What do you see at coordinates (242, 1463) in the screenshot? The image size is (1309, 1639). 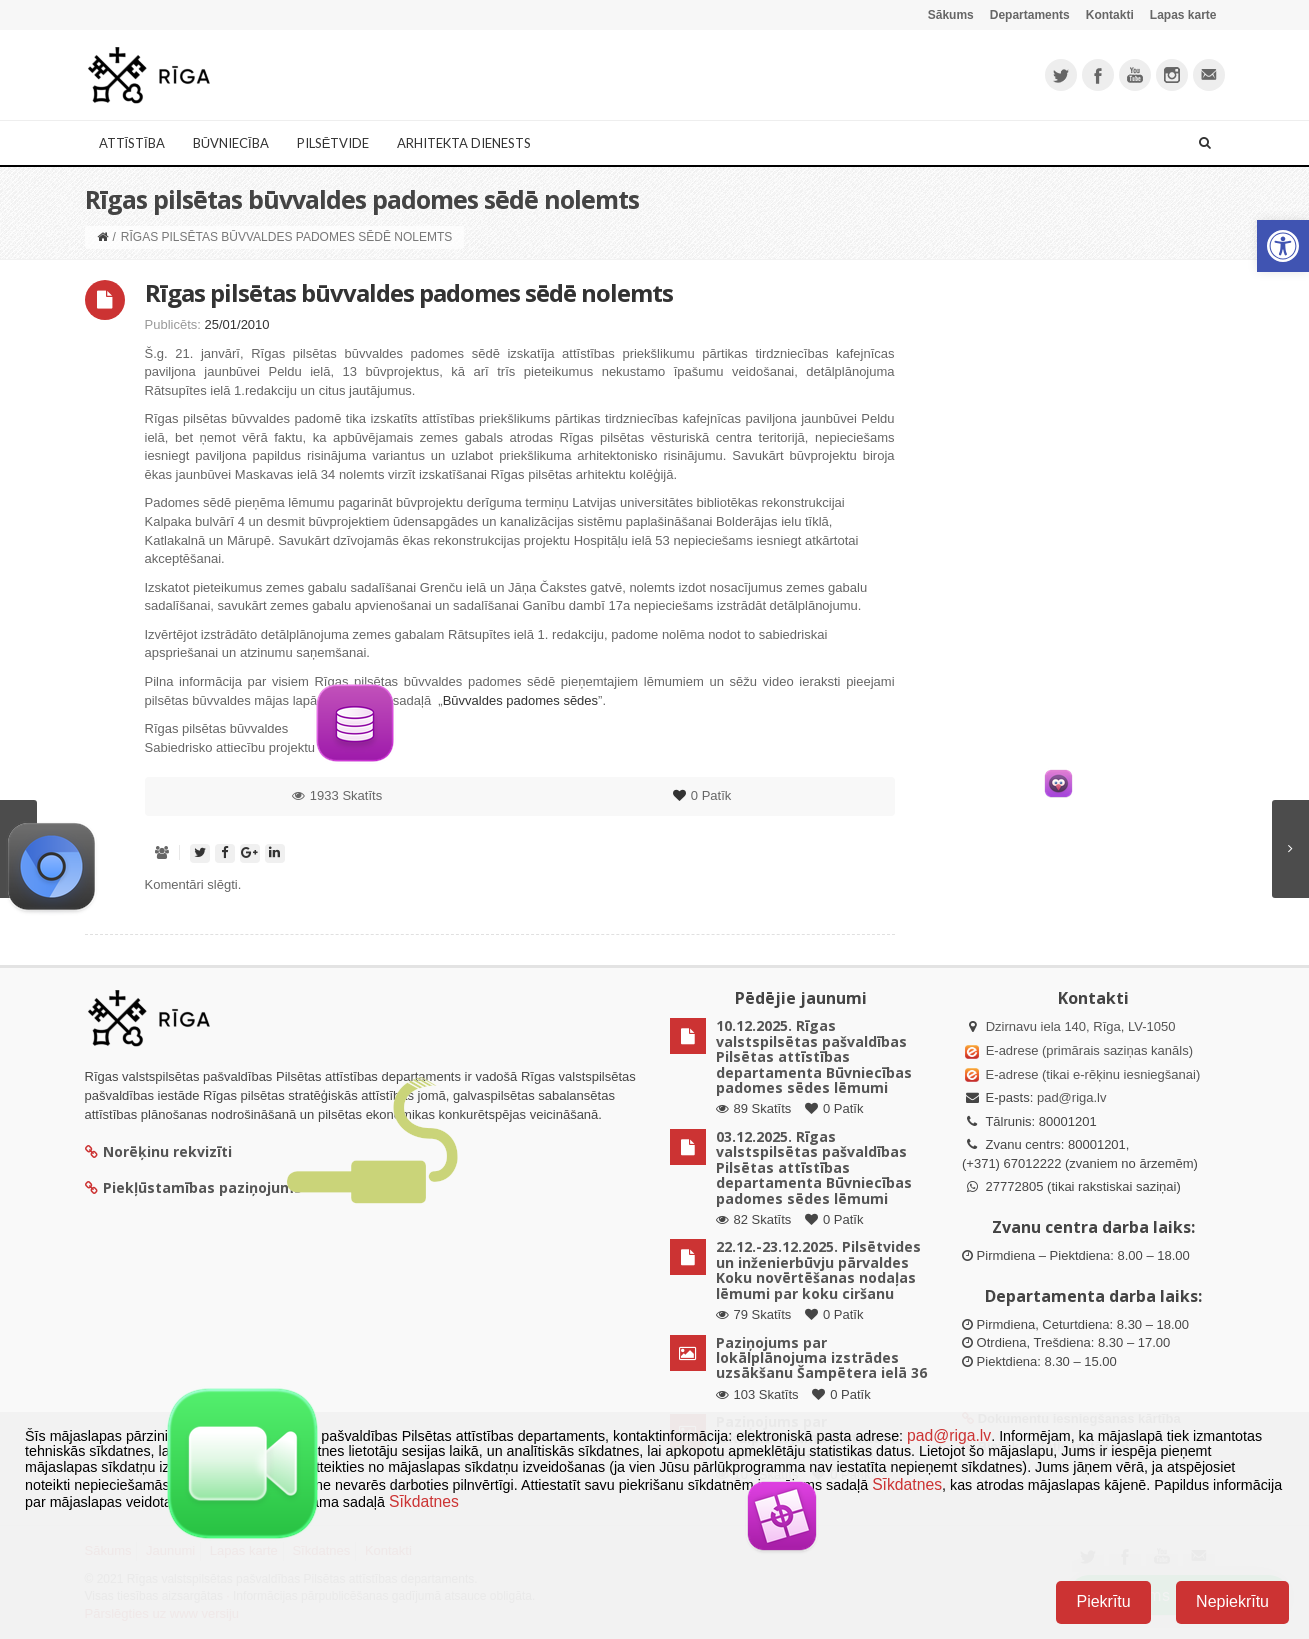 I see `open video player application` at bounding box center [242, 1463].